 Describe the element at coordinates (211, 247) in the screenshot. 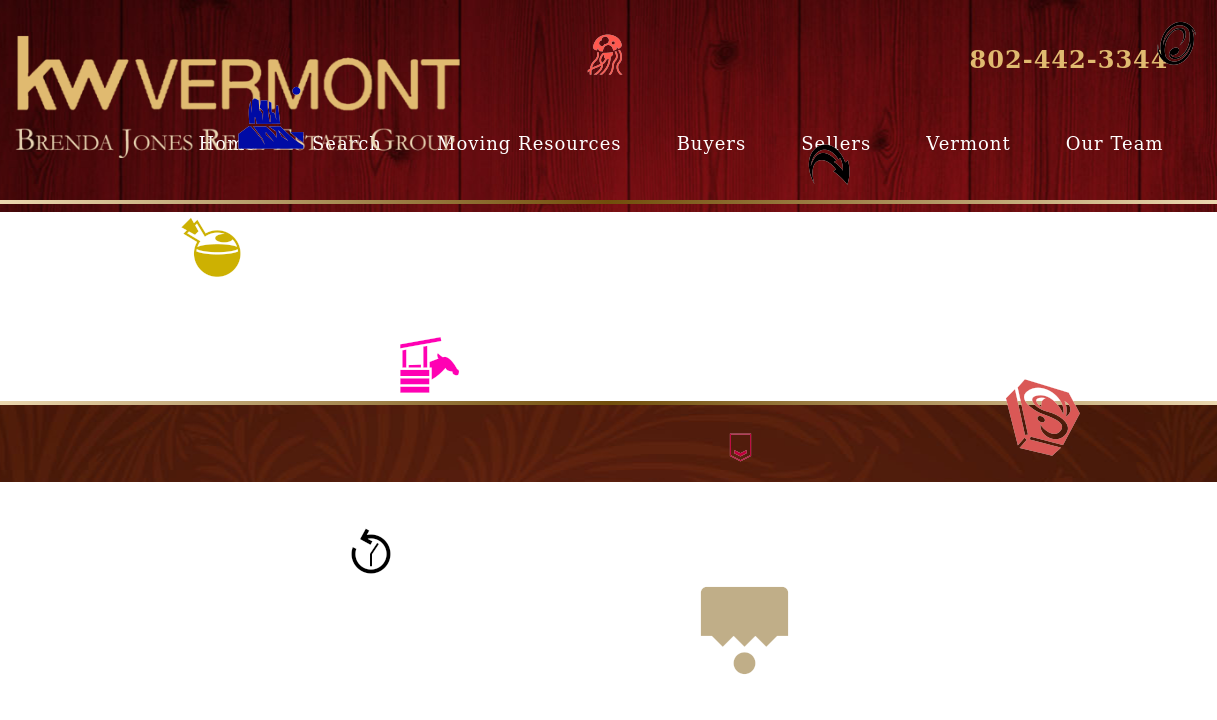

I see `use a potion or consumable item` at that location.